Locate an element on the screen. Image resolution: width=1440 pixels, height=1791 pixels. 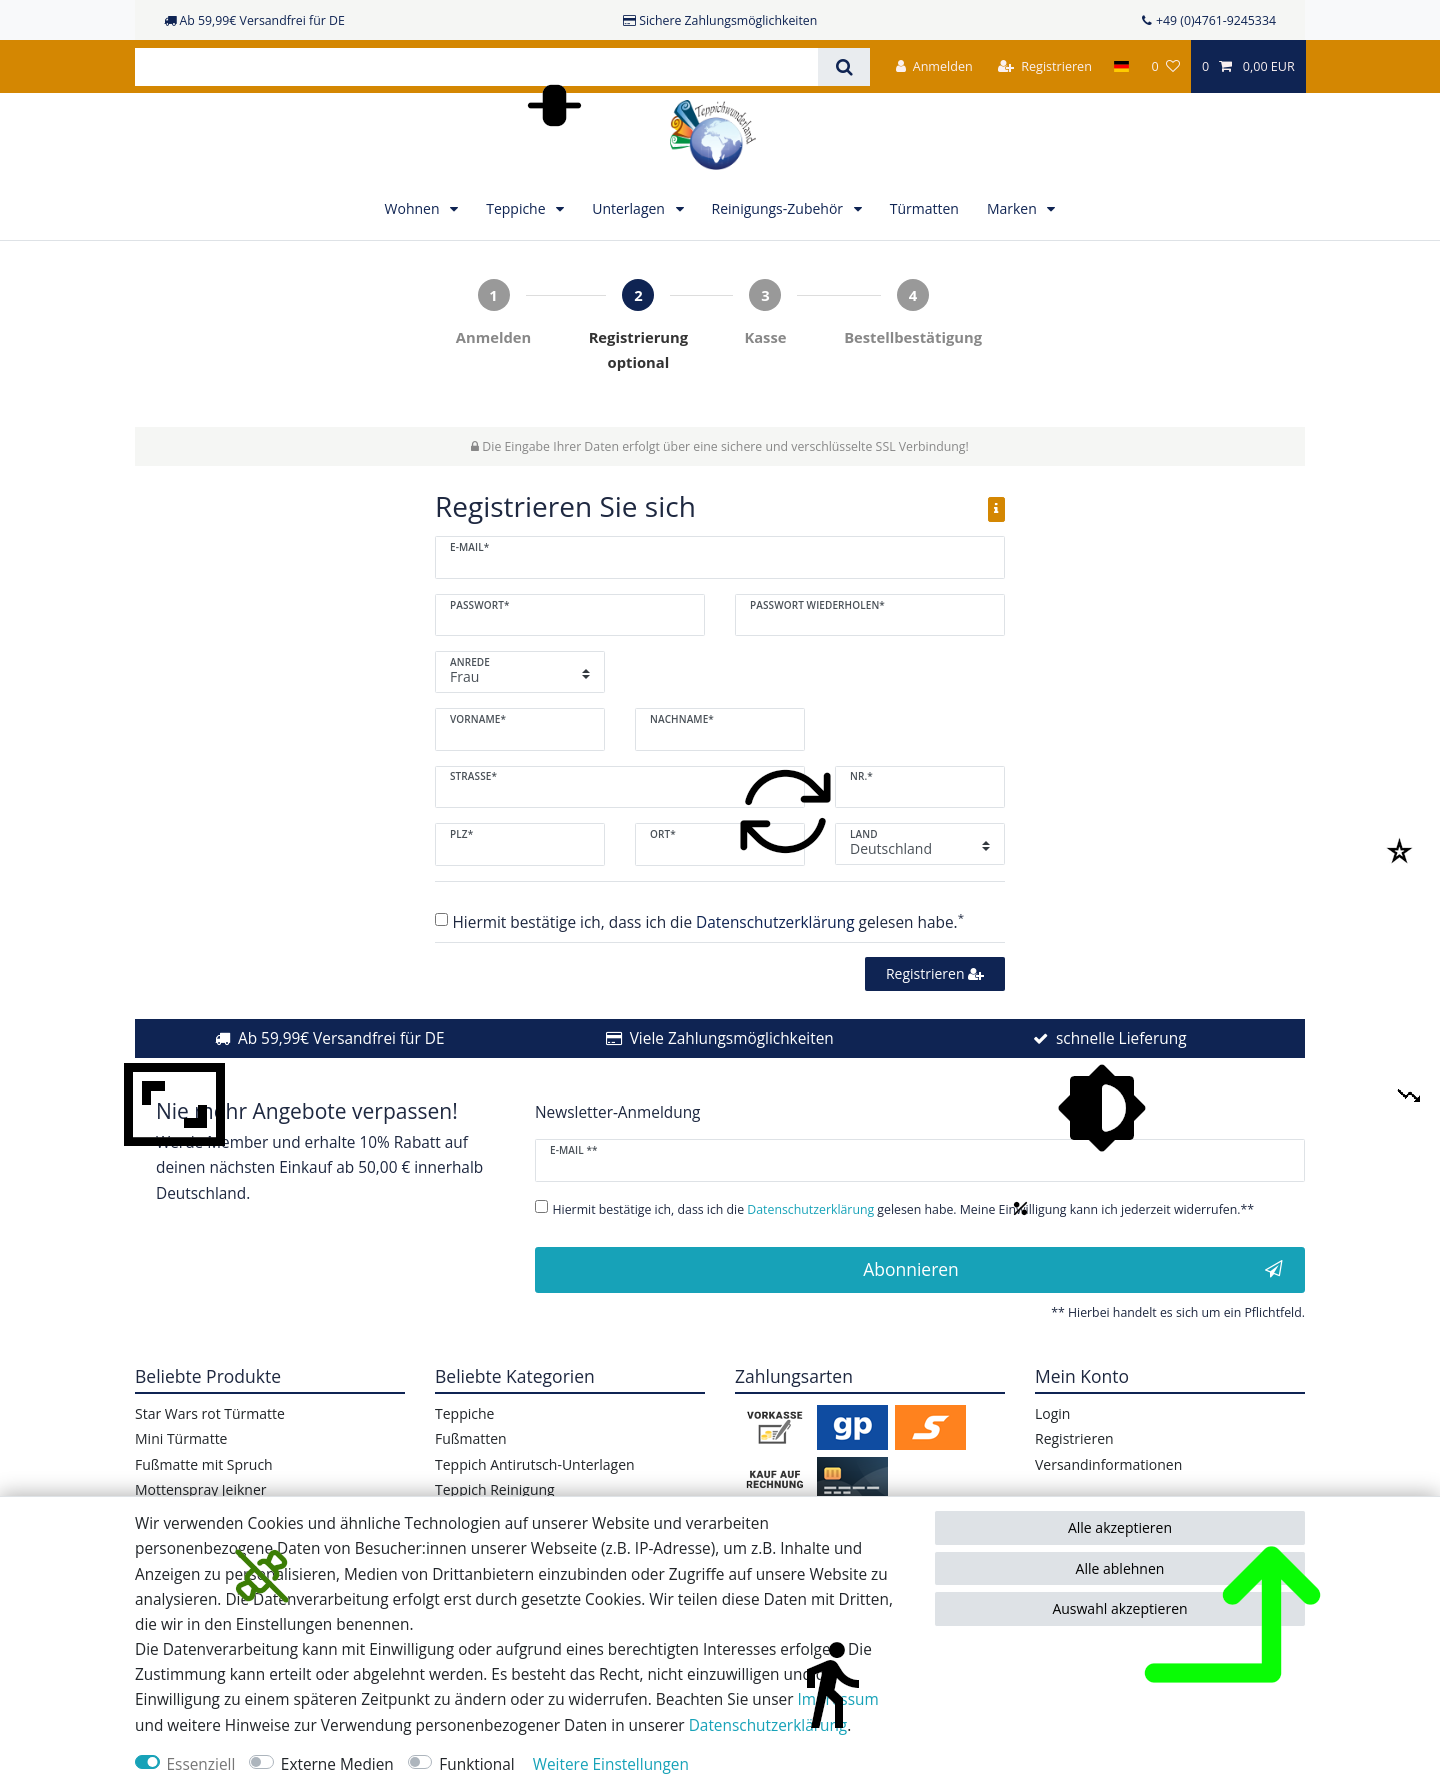
redirect or branch off to a new path is located at coordinates (1239, 1621).